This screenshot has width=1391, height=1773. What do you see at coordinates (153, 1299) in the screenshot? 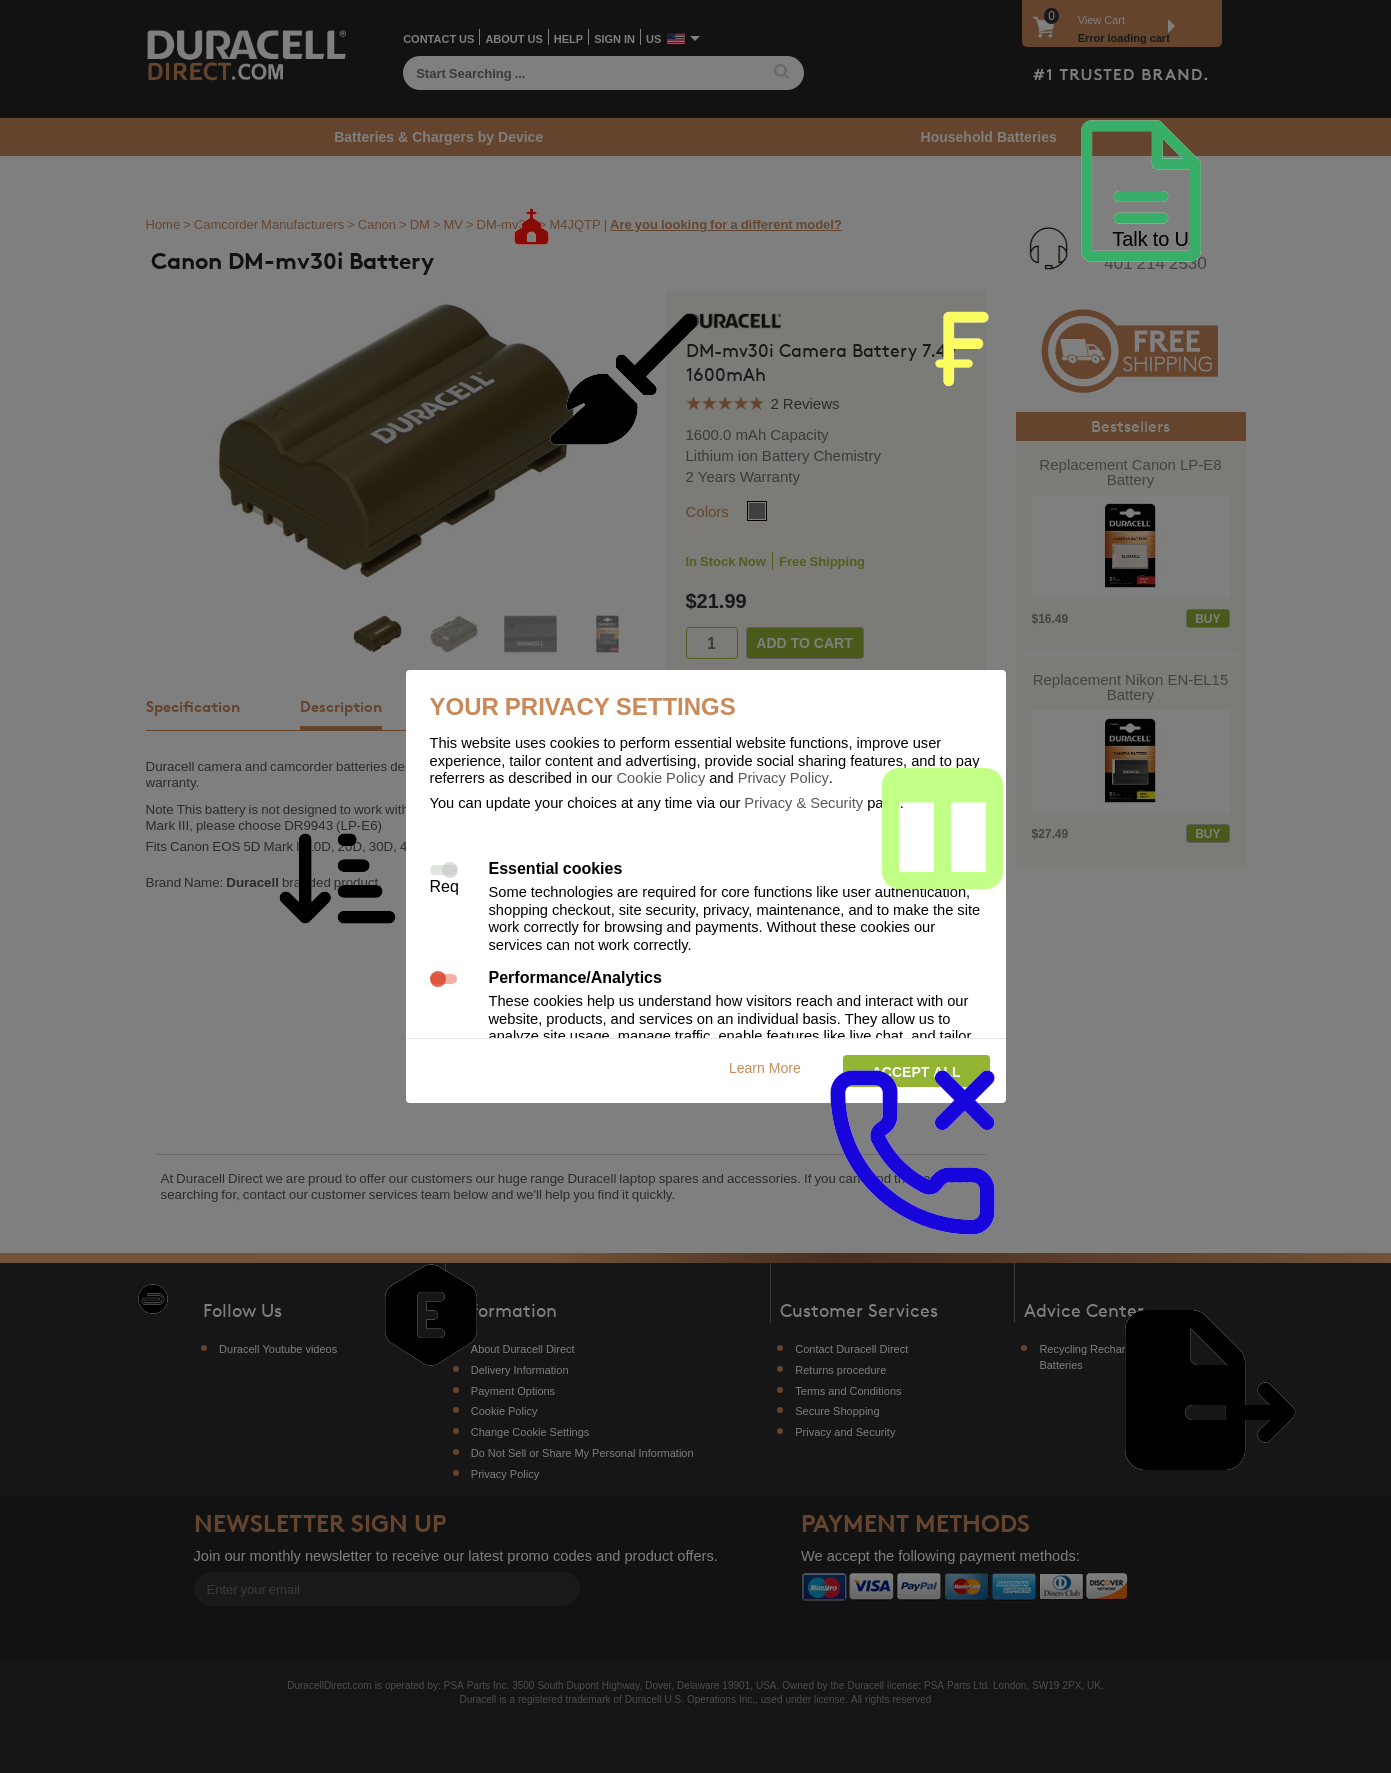
I see `attach a file to your message` at bounding box center [153, 1299].